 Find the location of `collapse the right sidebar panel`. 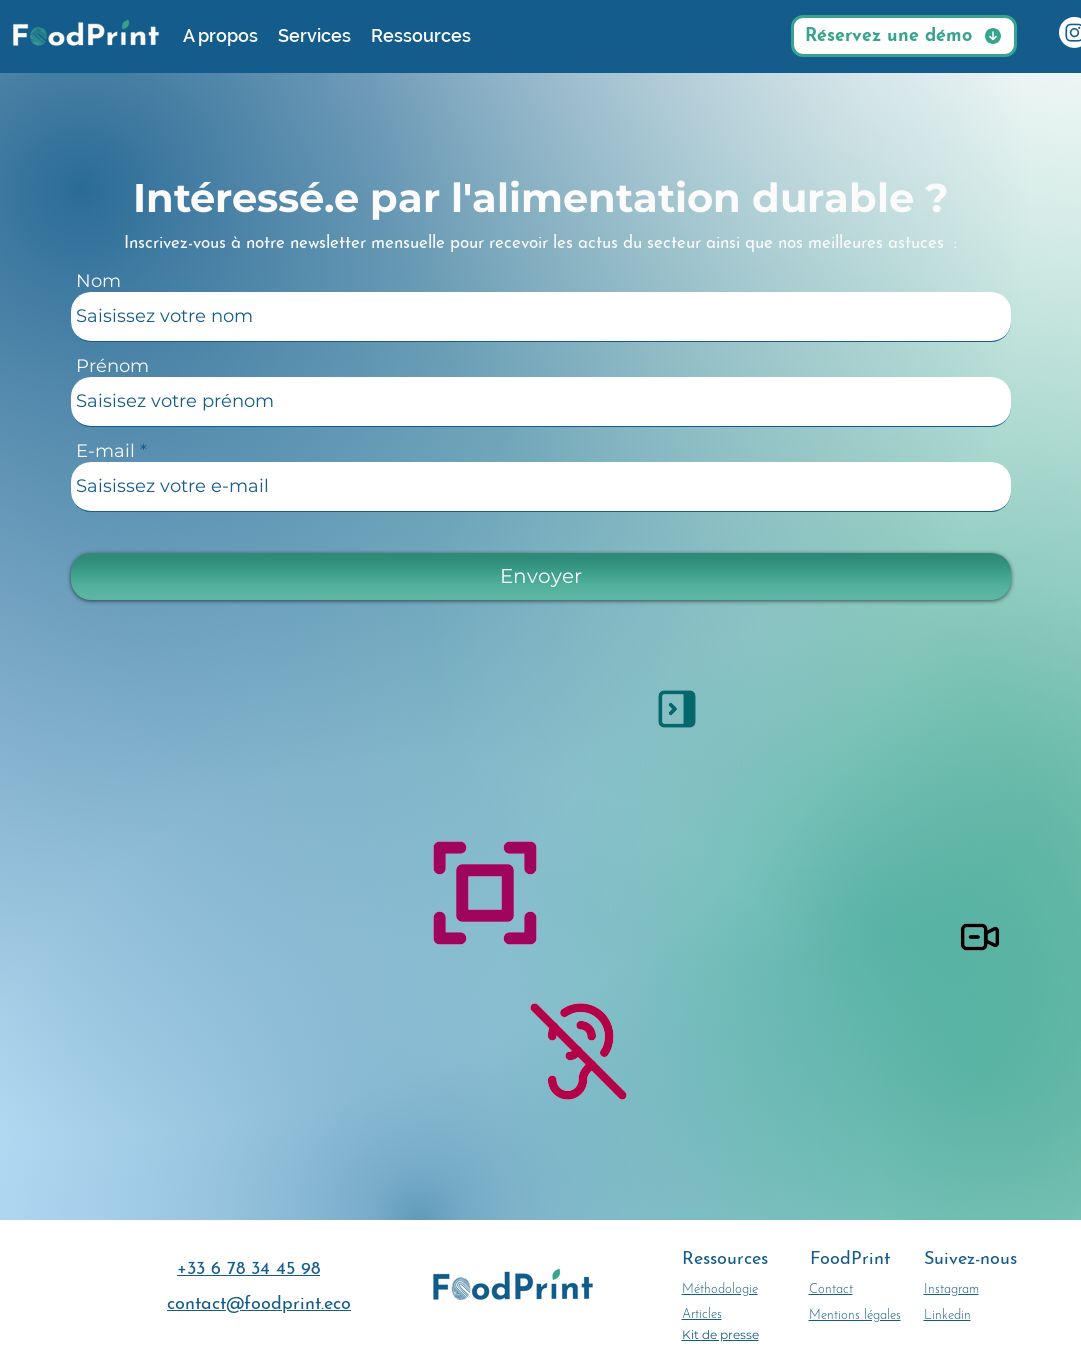

collapse the right sidebar panel is located at coordinates (677, 709).